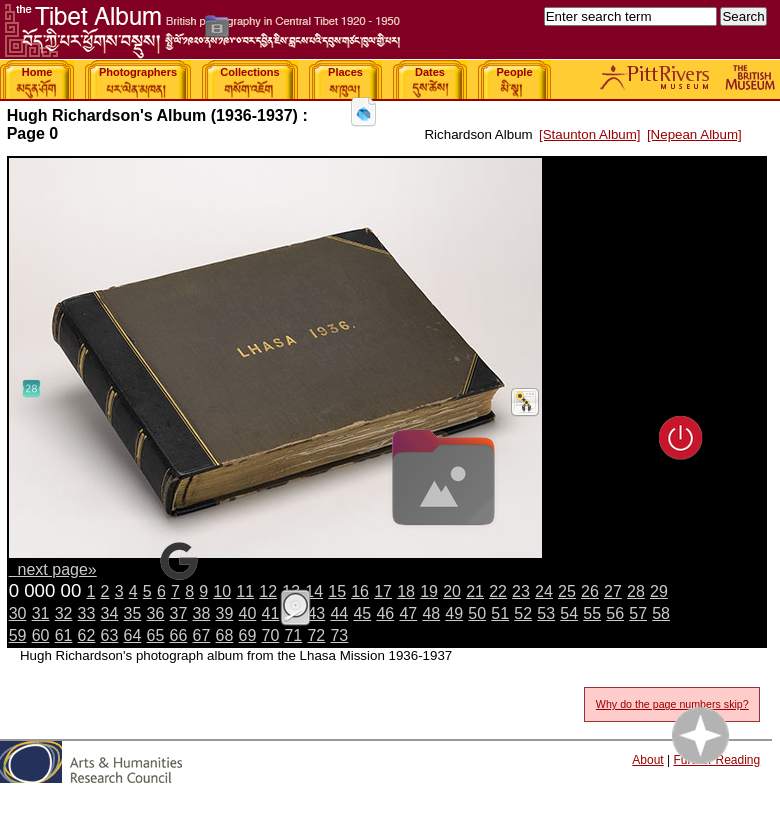 The width and height of the screenshot is (780, 819). Describe the element at coordinates (700, 735) in the screenshot. I see `remove trust from a bluetooth device` at that location.